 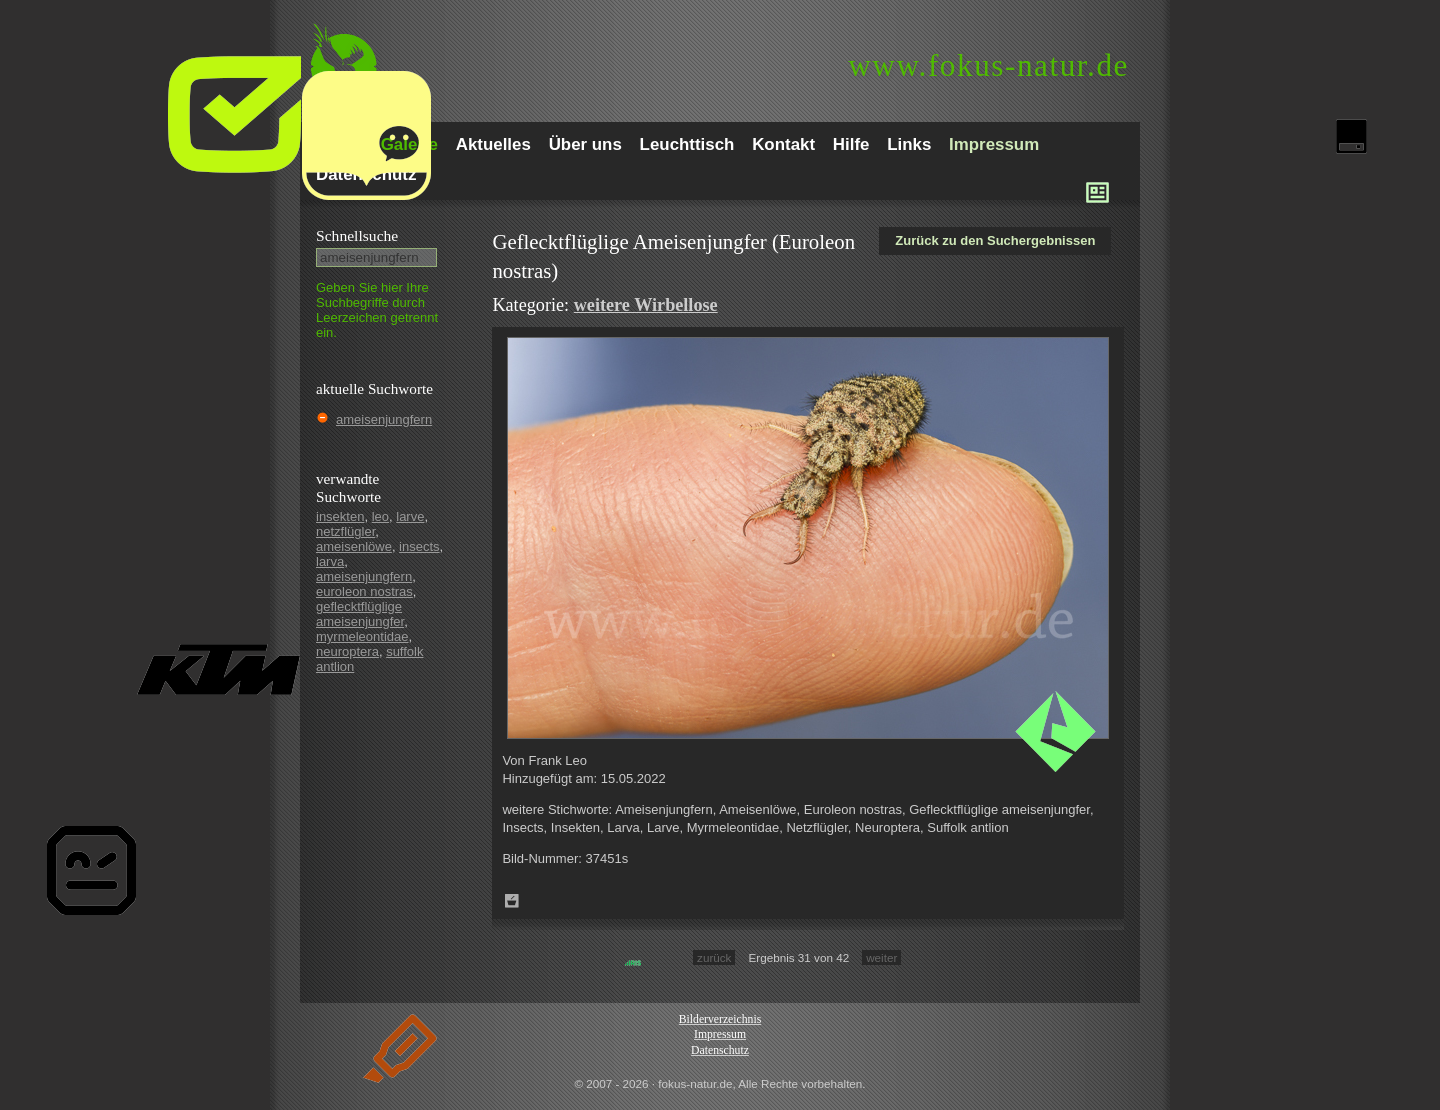 What do you see at coordinates (366, 135) in the screenshot?
I see `open the WeRead app` at bounding box center [366, 135].